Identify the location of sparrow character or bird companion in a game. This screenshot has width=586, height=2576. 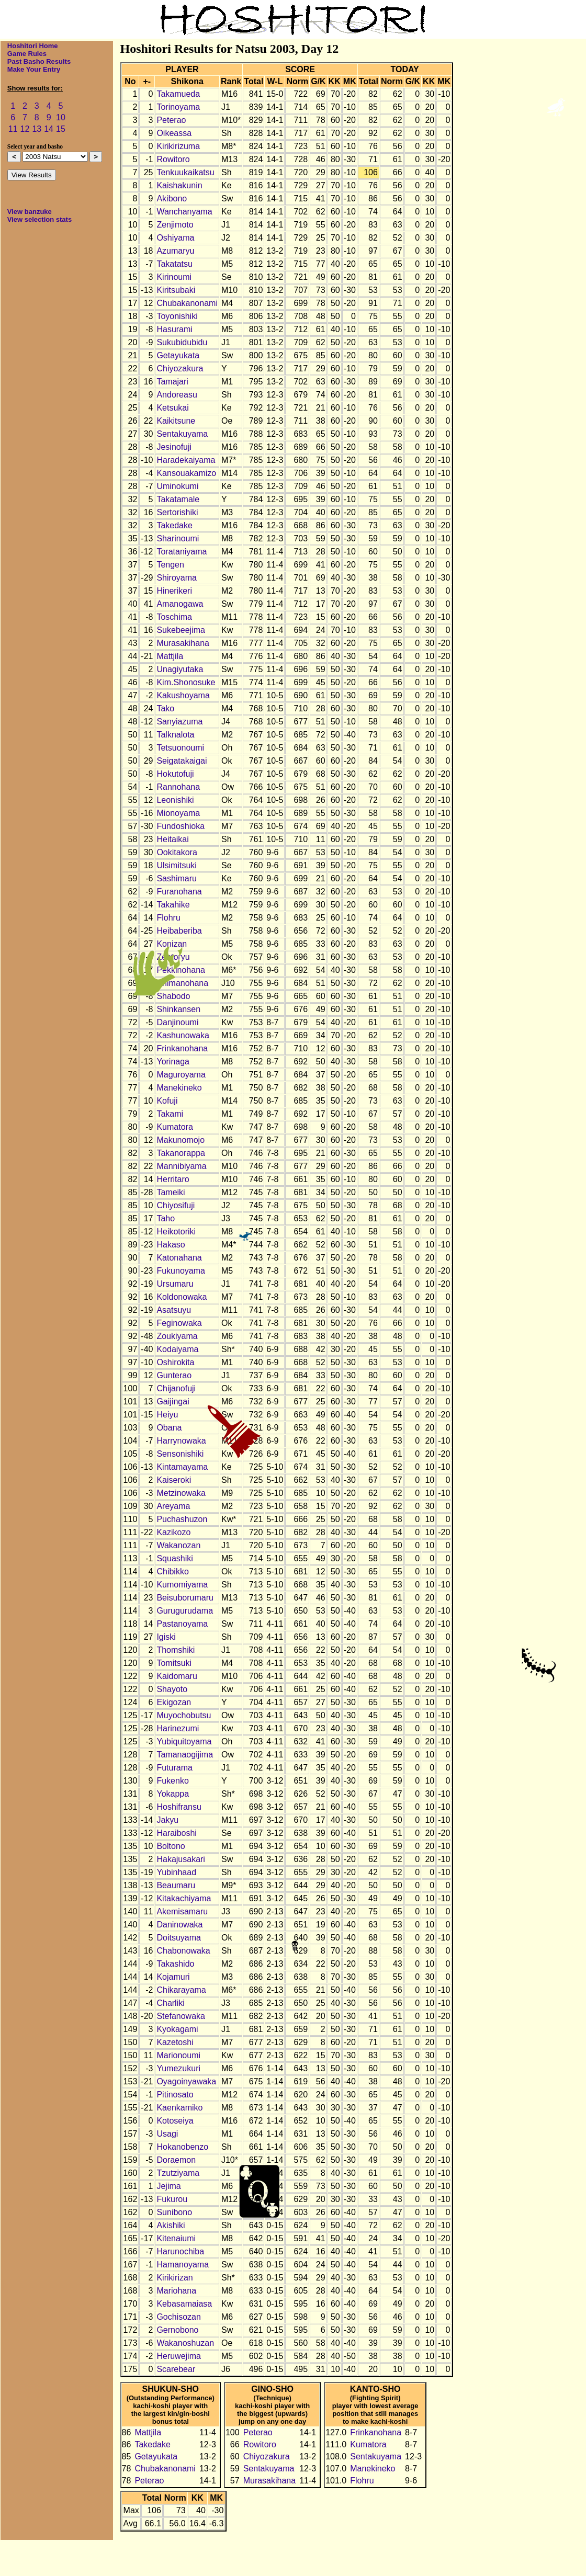
(245, 1236).